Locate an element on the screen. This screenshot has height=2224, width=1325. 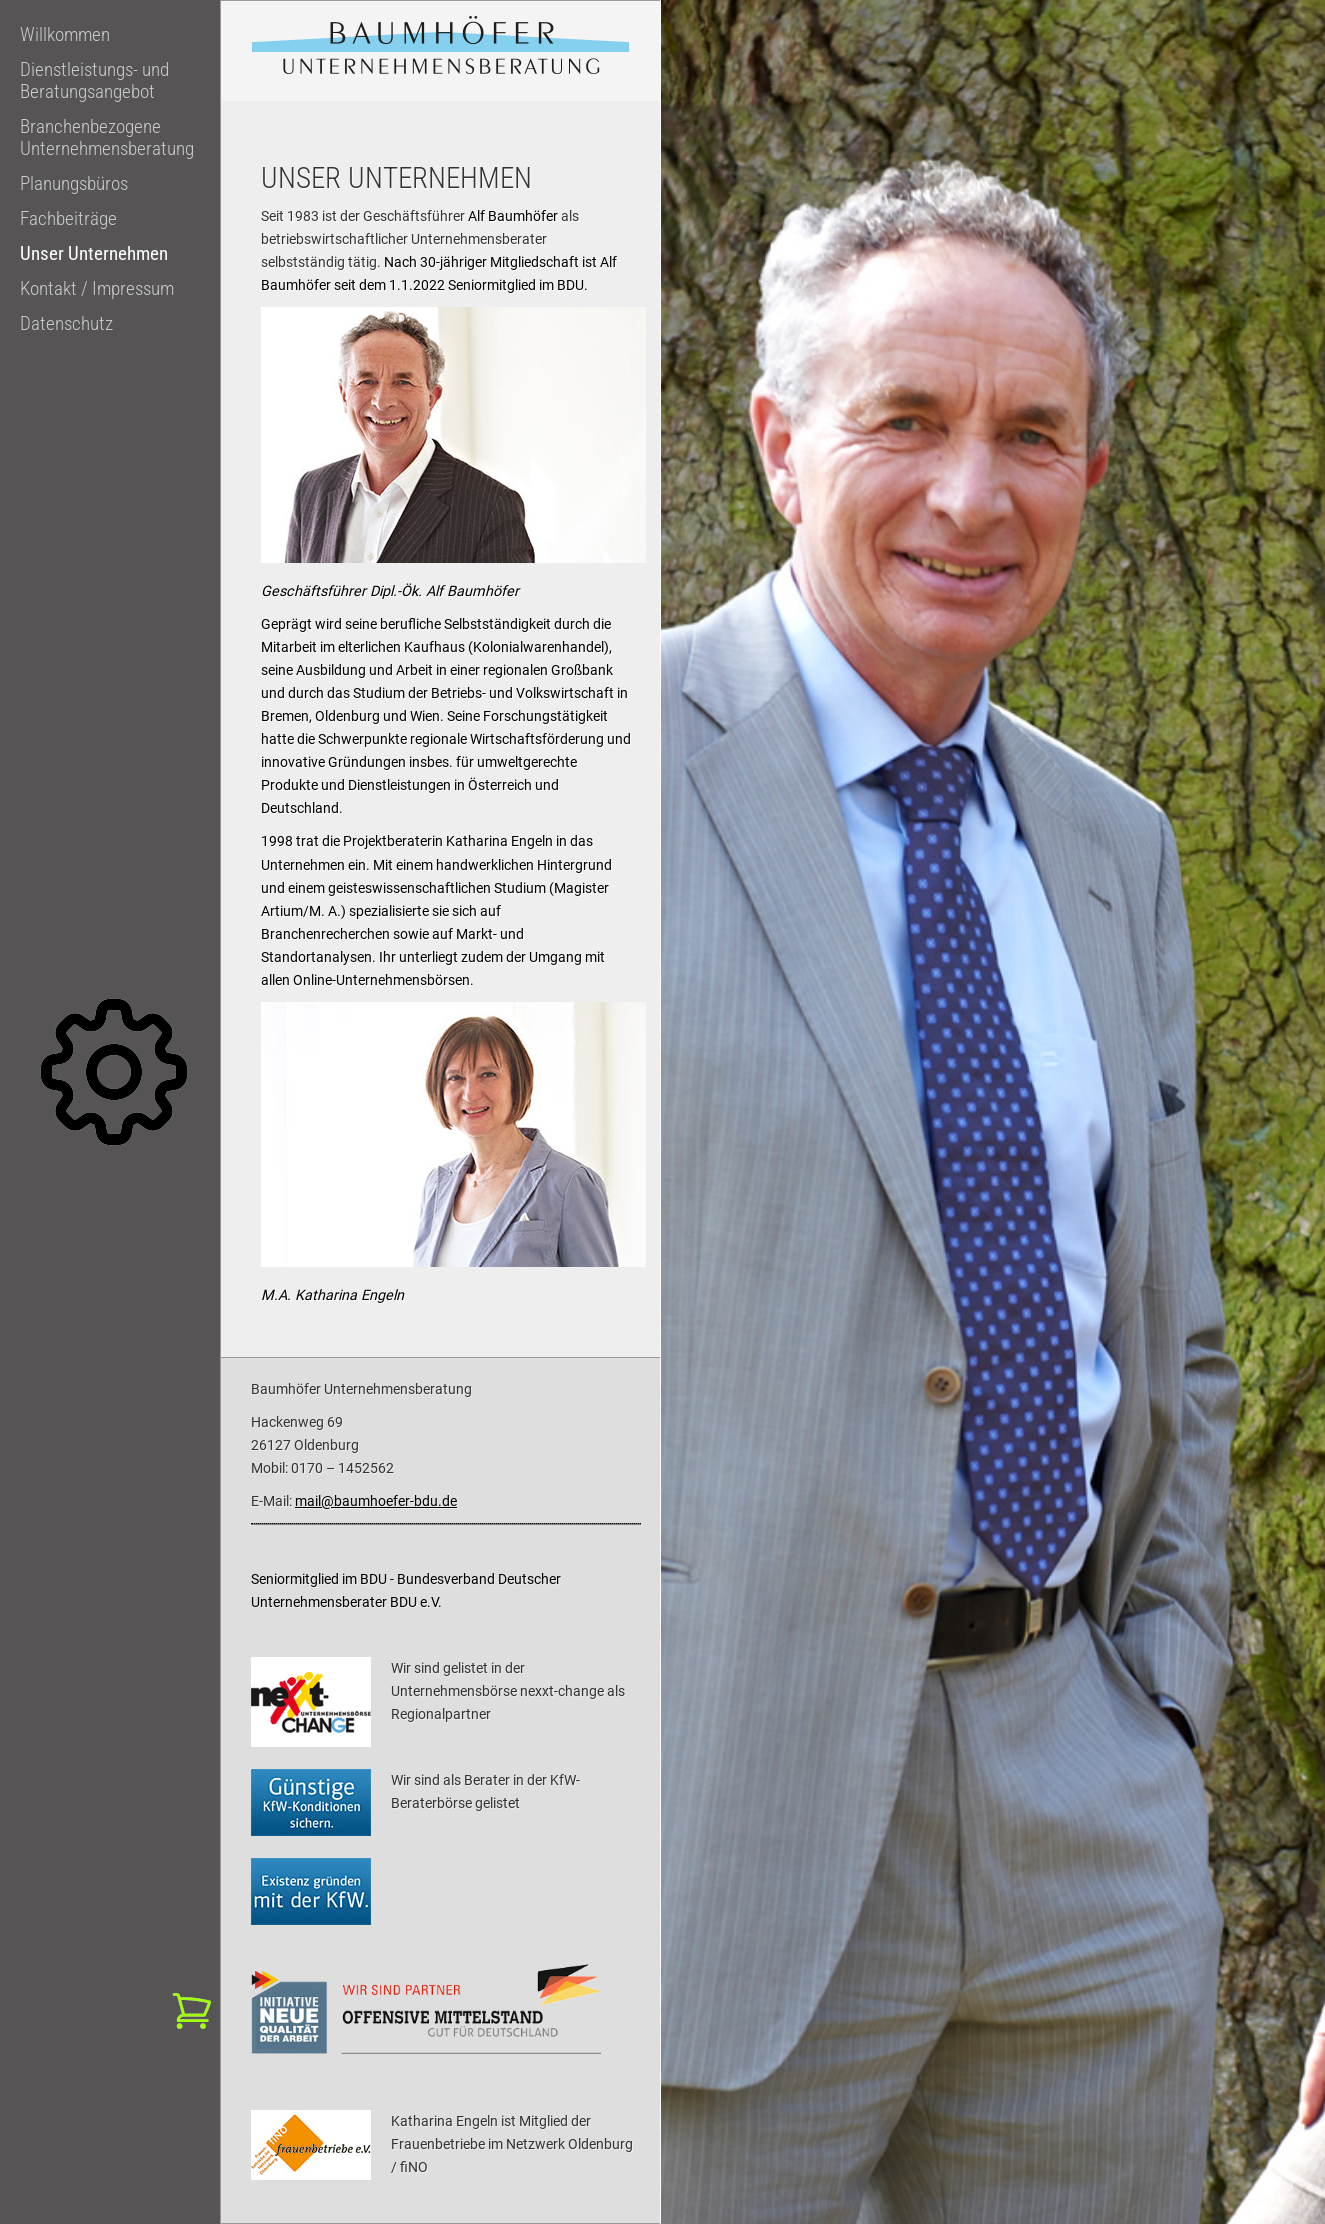
view your shopping cart is located at coordinates (192, 2011).